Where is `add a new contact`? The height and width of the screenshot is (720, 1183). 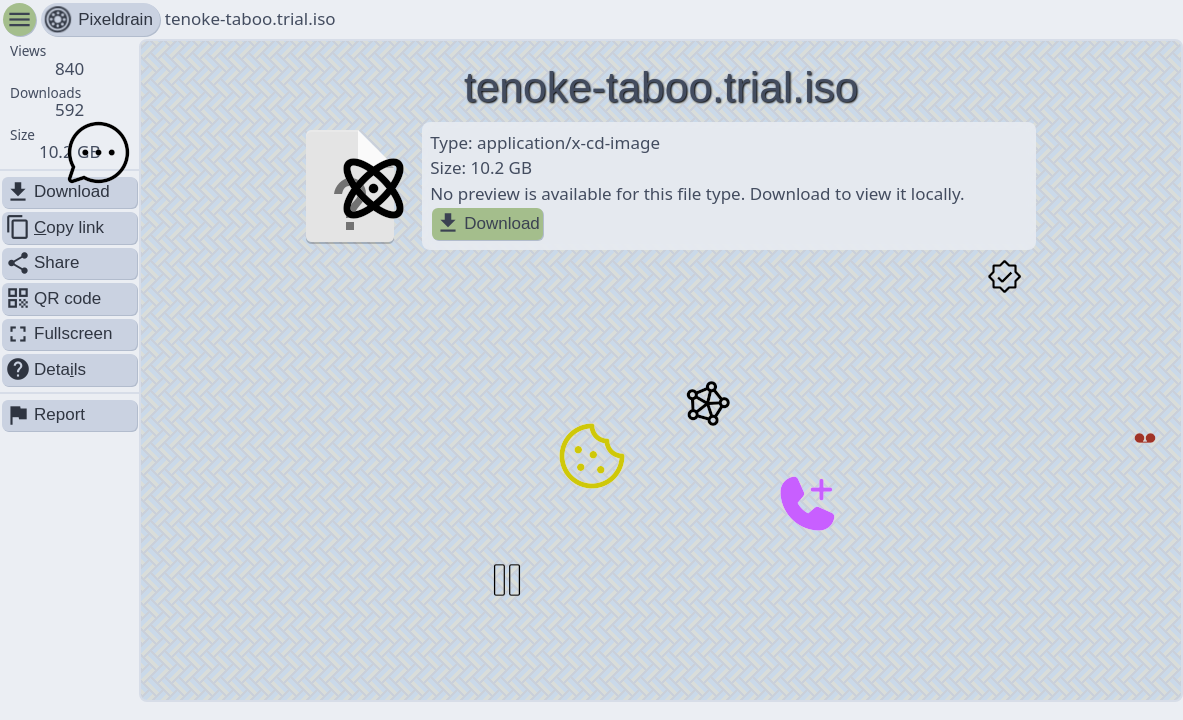
add a new contact is located at coordinates (808, 502).